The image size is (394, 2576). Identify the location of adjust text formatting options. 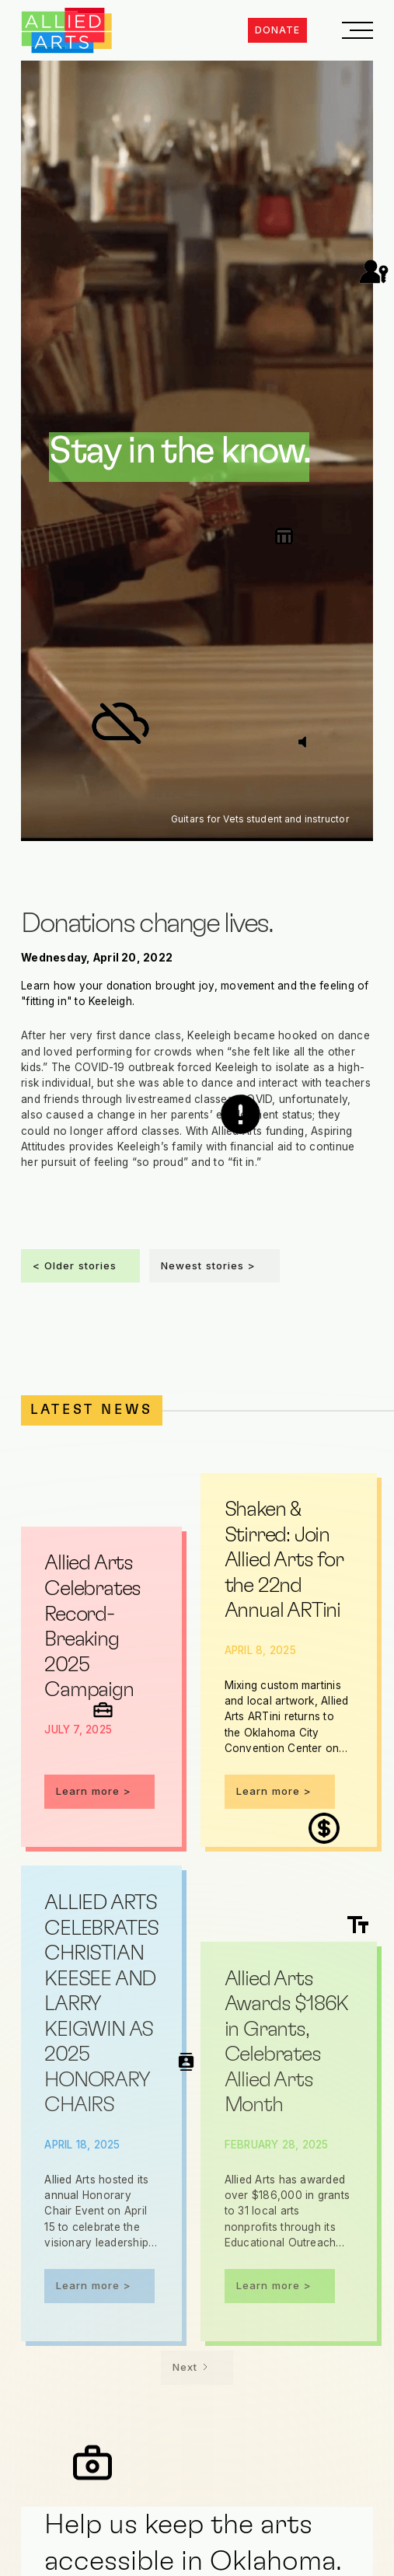
(357, 1925).